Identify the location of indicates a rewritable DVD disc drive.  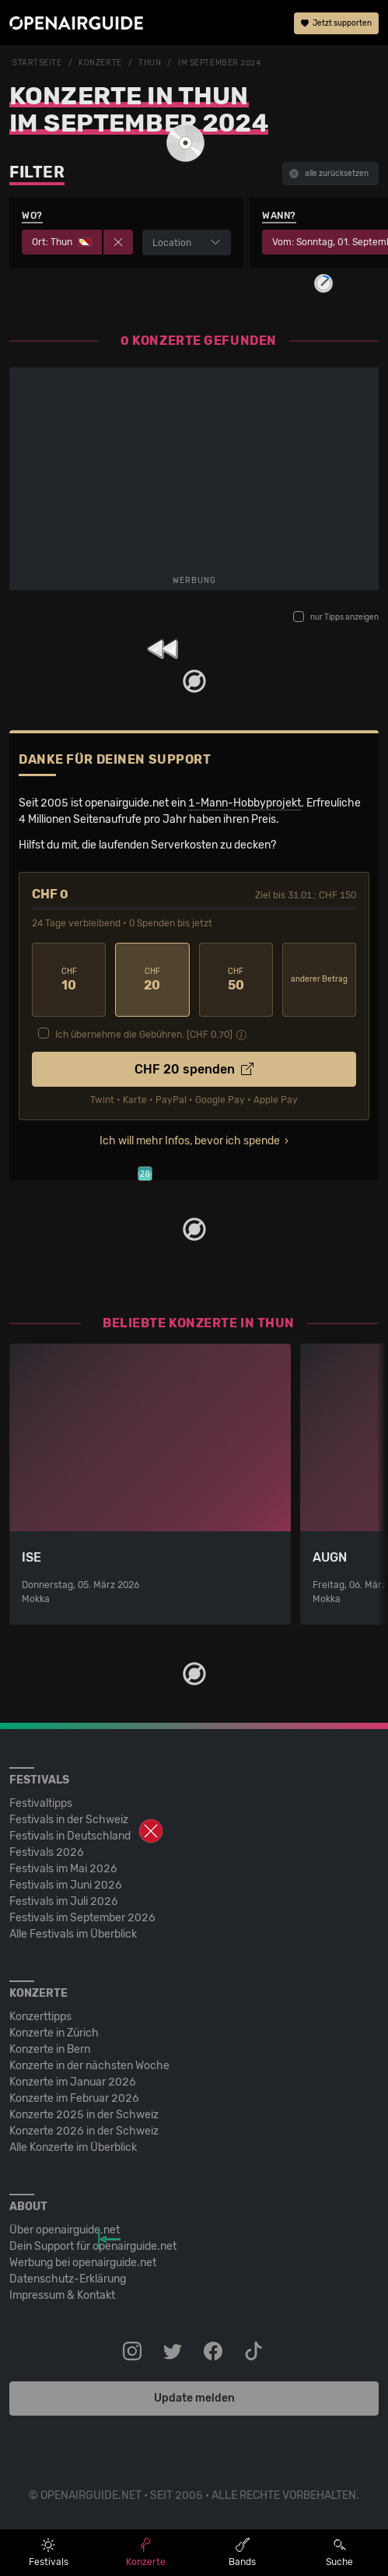
(185, 142).